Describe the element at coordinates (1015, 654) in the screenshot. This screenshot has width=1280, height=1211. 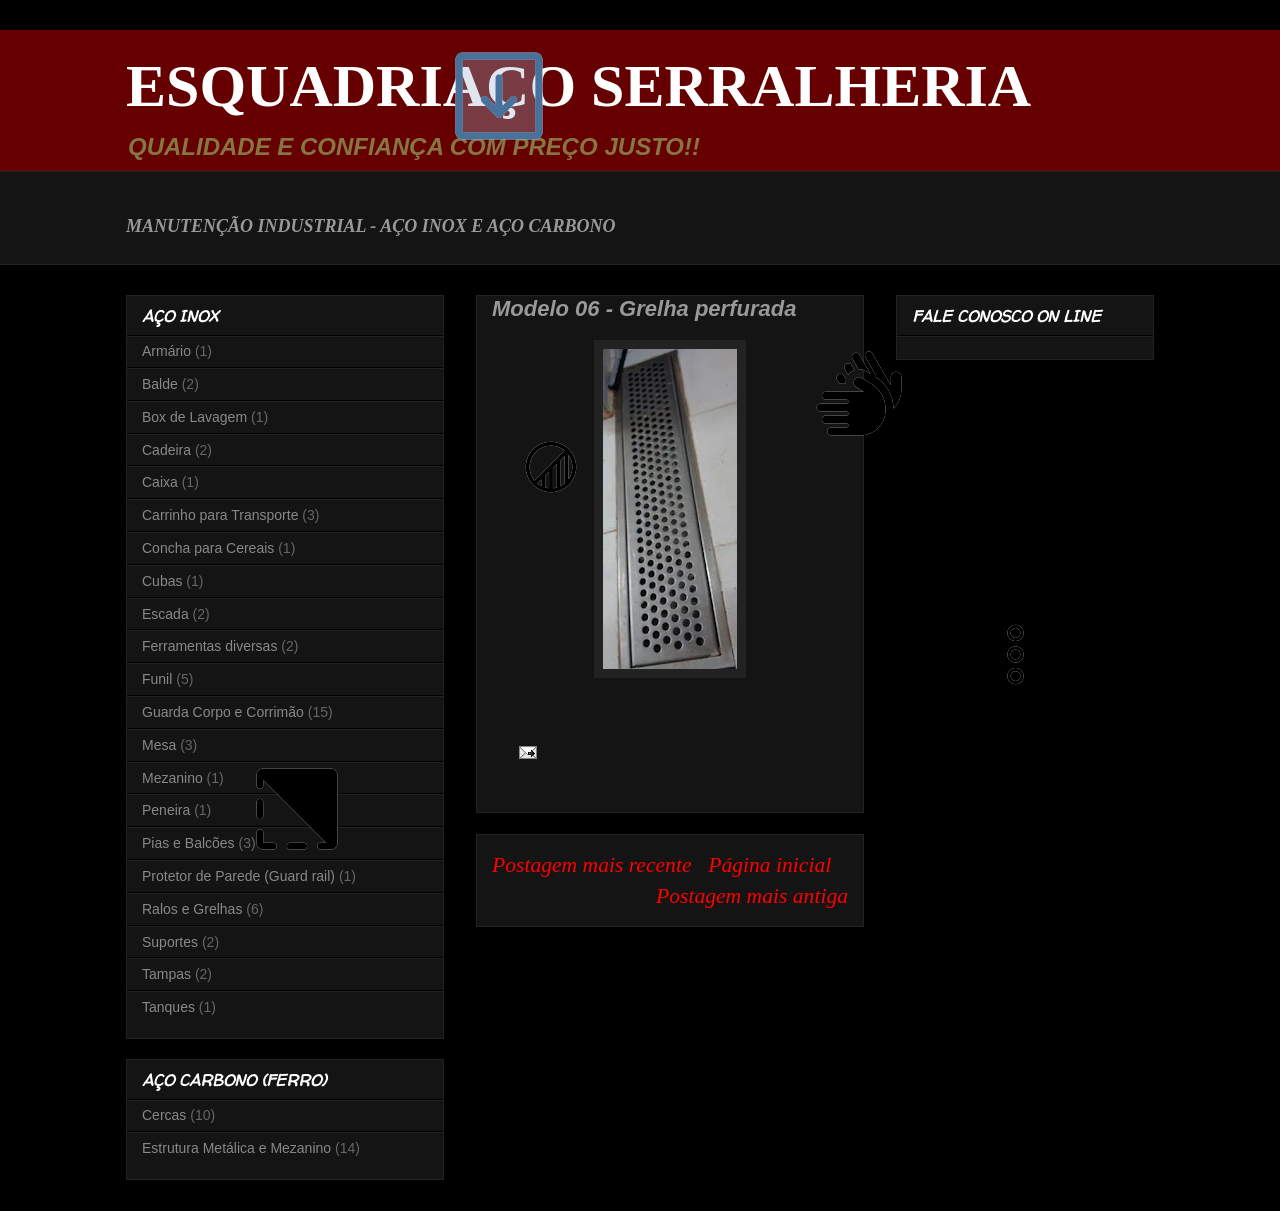
I see `open more options menu` at that location.